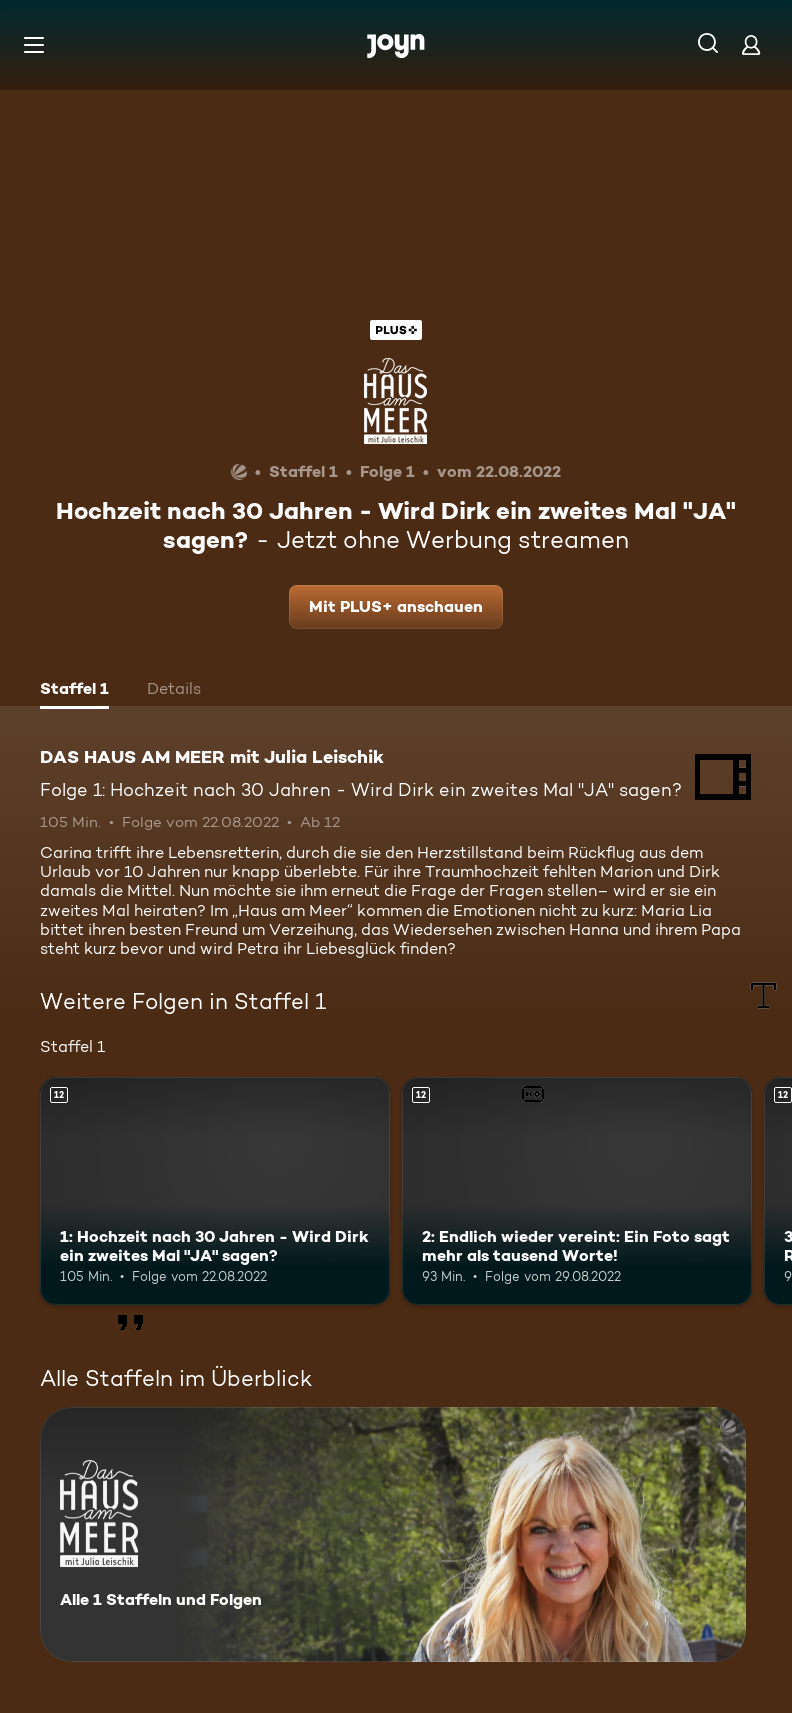 The image size is (792, 1713). I want to click on format text or access text styling options, so click(763, 995).